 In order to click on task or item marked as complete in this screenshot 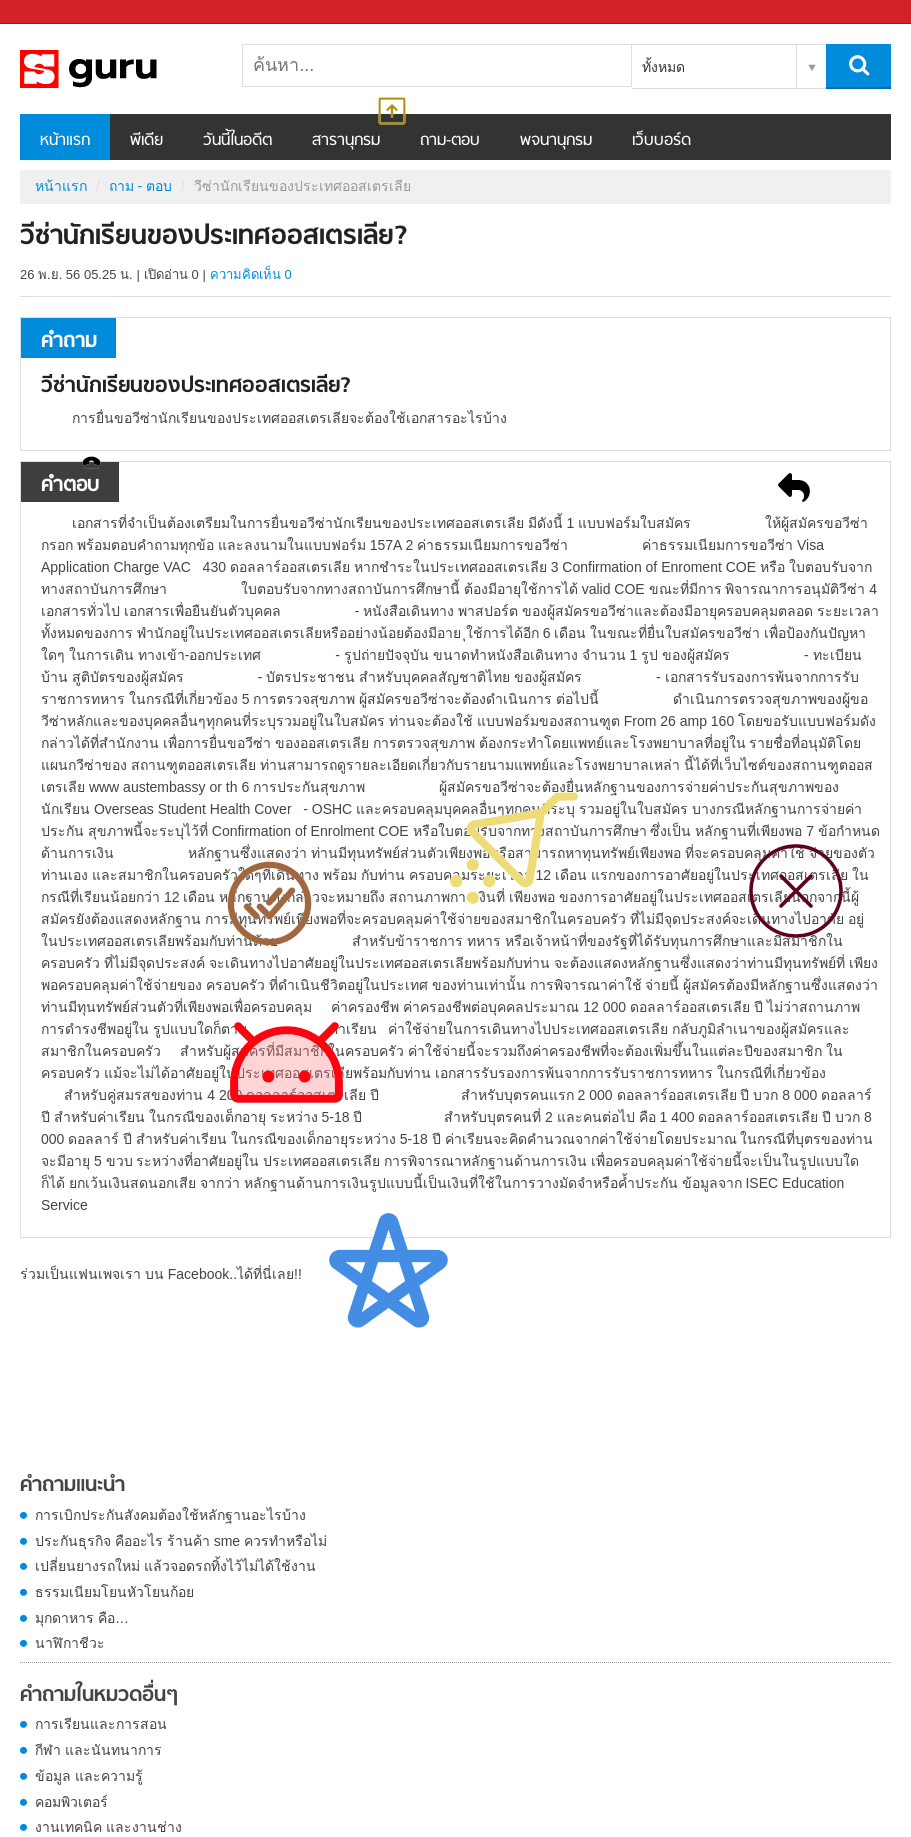, I will do `click(269, 903)`.